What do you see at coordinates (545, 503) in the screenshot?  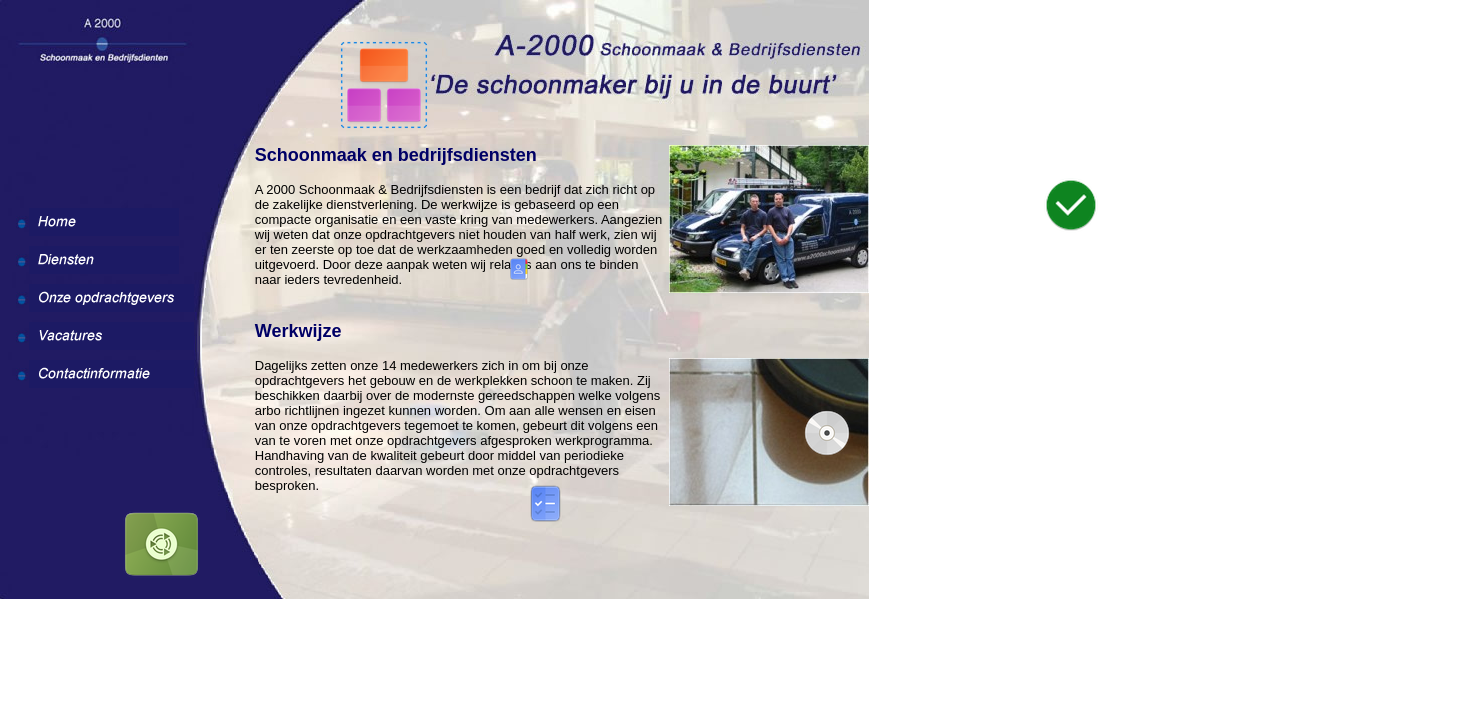 I see `open your bookmarks app` at bounding box center [545, 503].